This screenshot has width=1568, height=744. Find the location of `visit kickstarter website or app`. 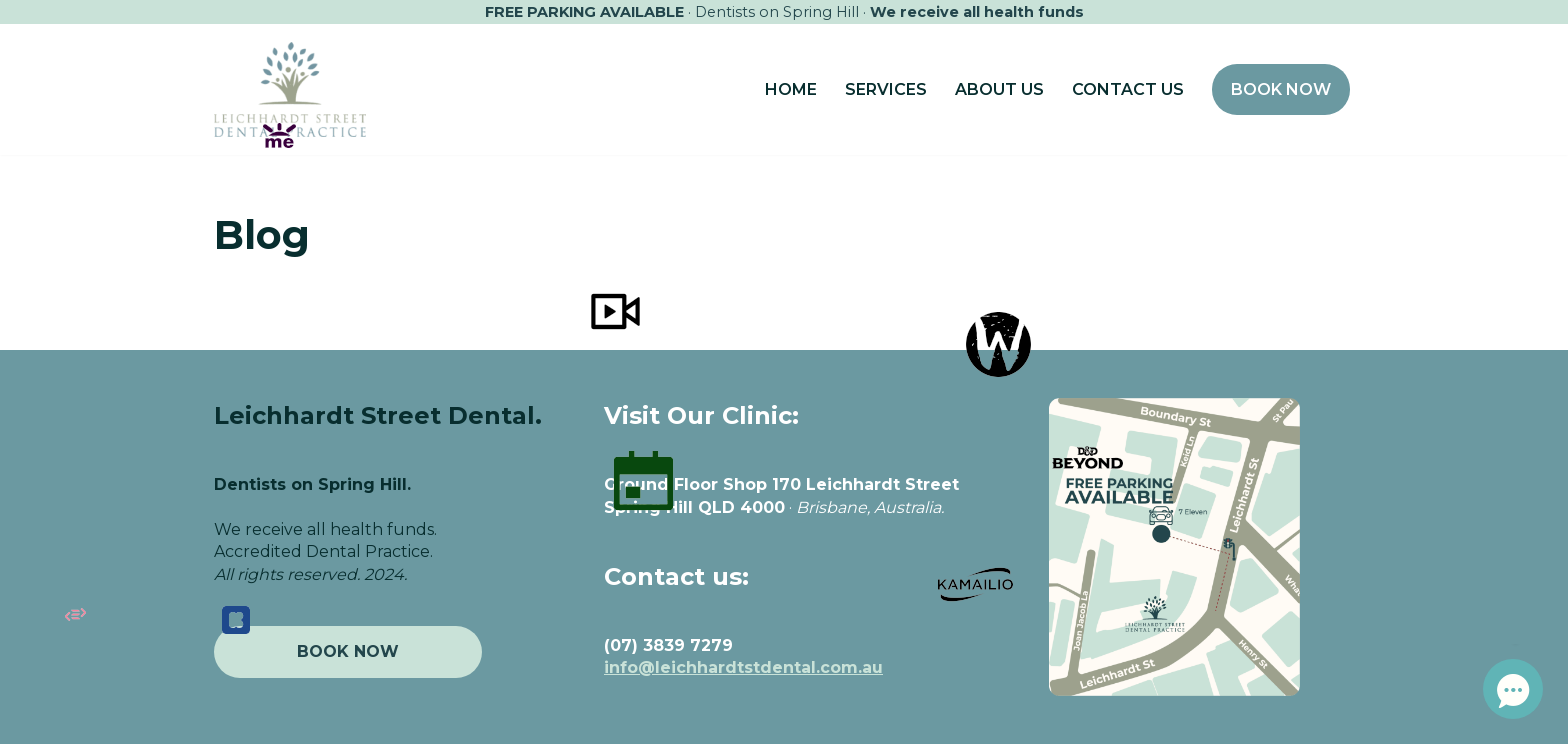

visit kickstarter website or app is located at coordinates (236, 620).